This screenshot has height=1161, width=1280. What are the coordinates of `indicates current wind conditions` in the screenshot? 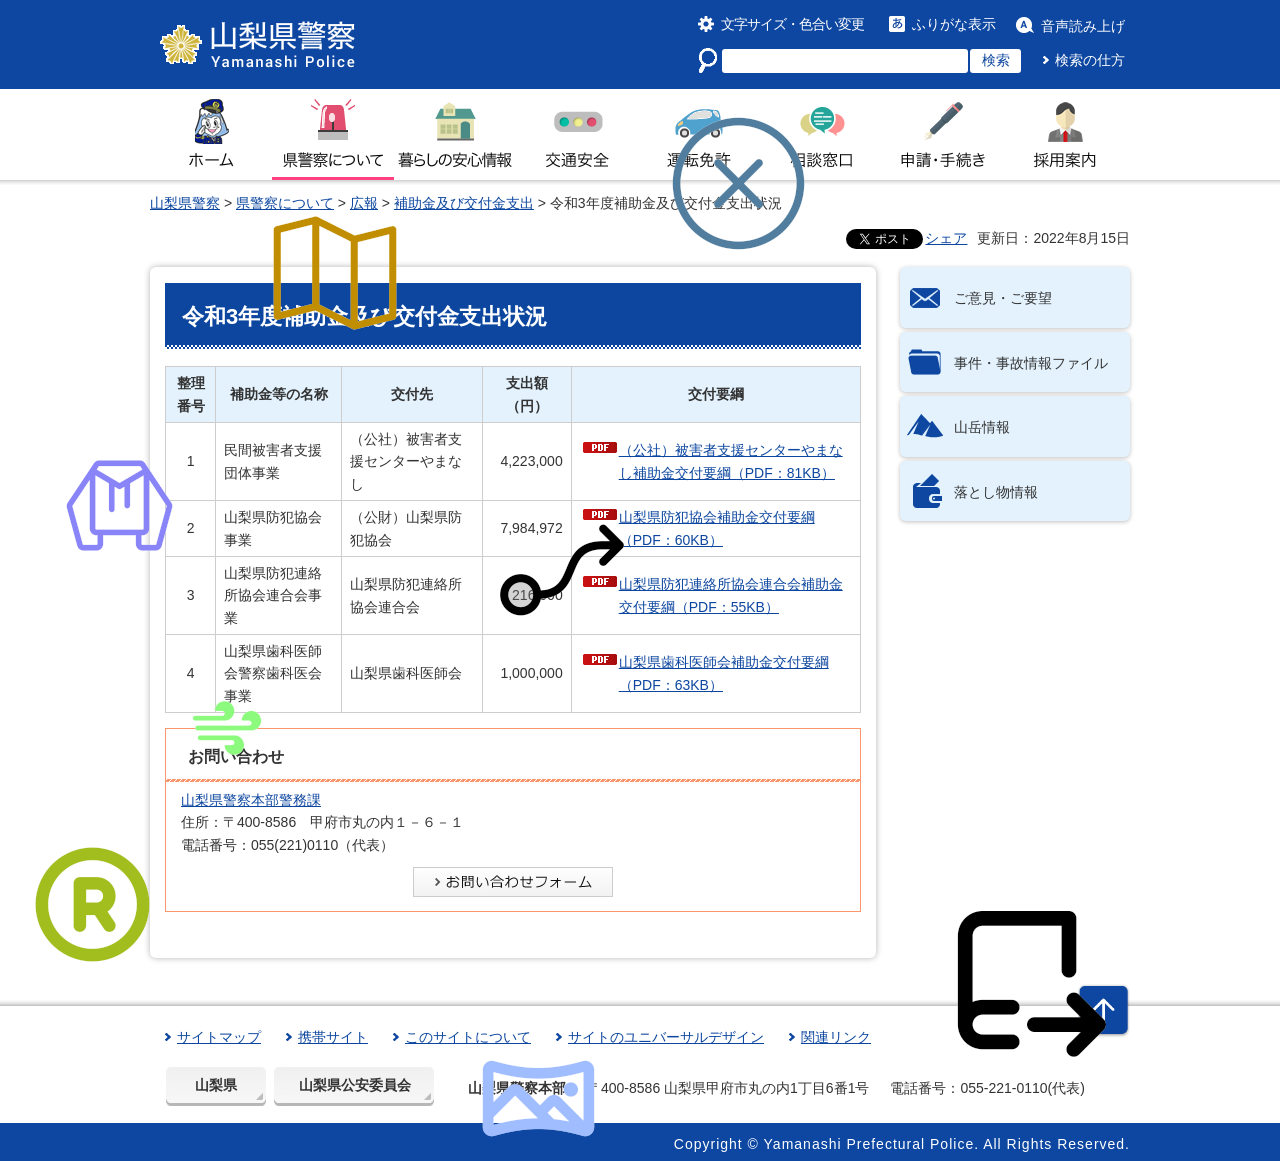 It's located at (227, 728).